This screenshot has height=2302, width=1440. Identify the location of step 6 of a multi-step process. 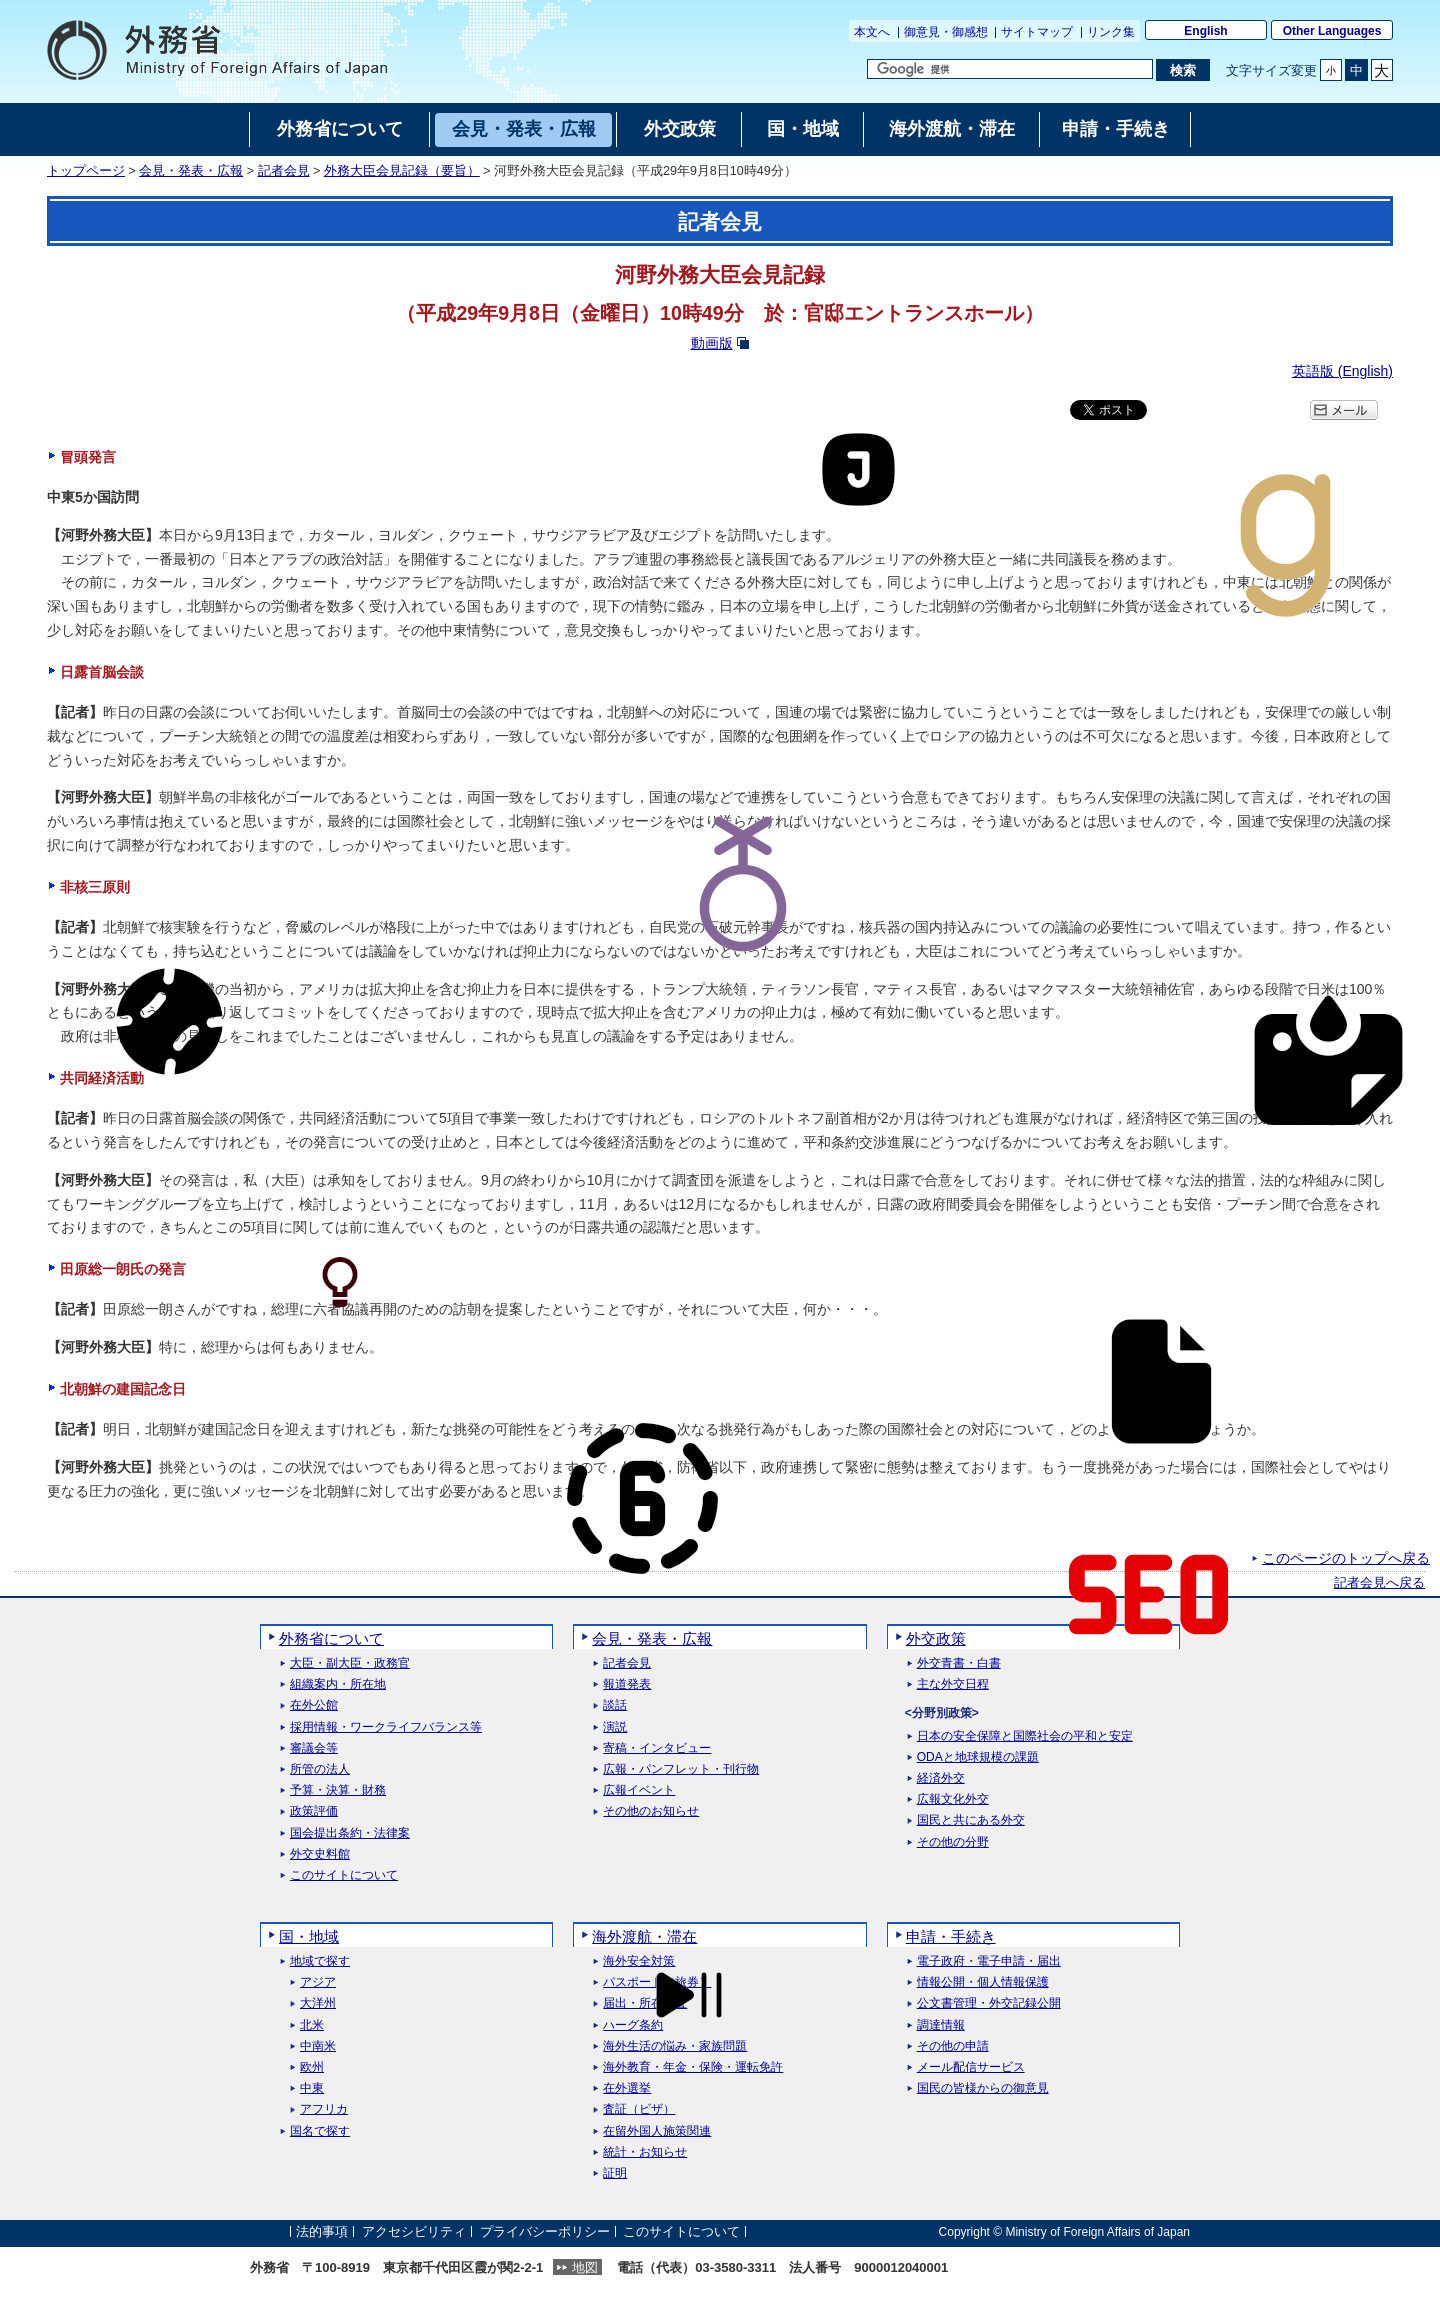
(642, 1498).